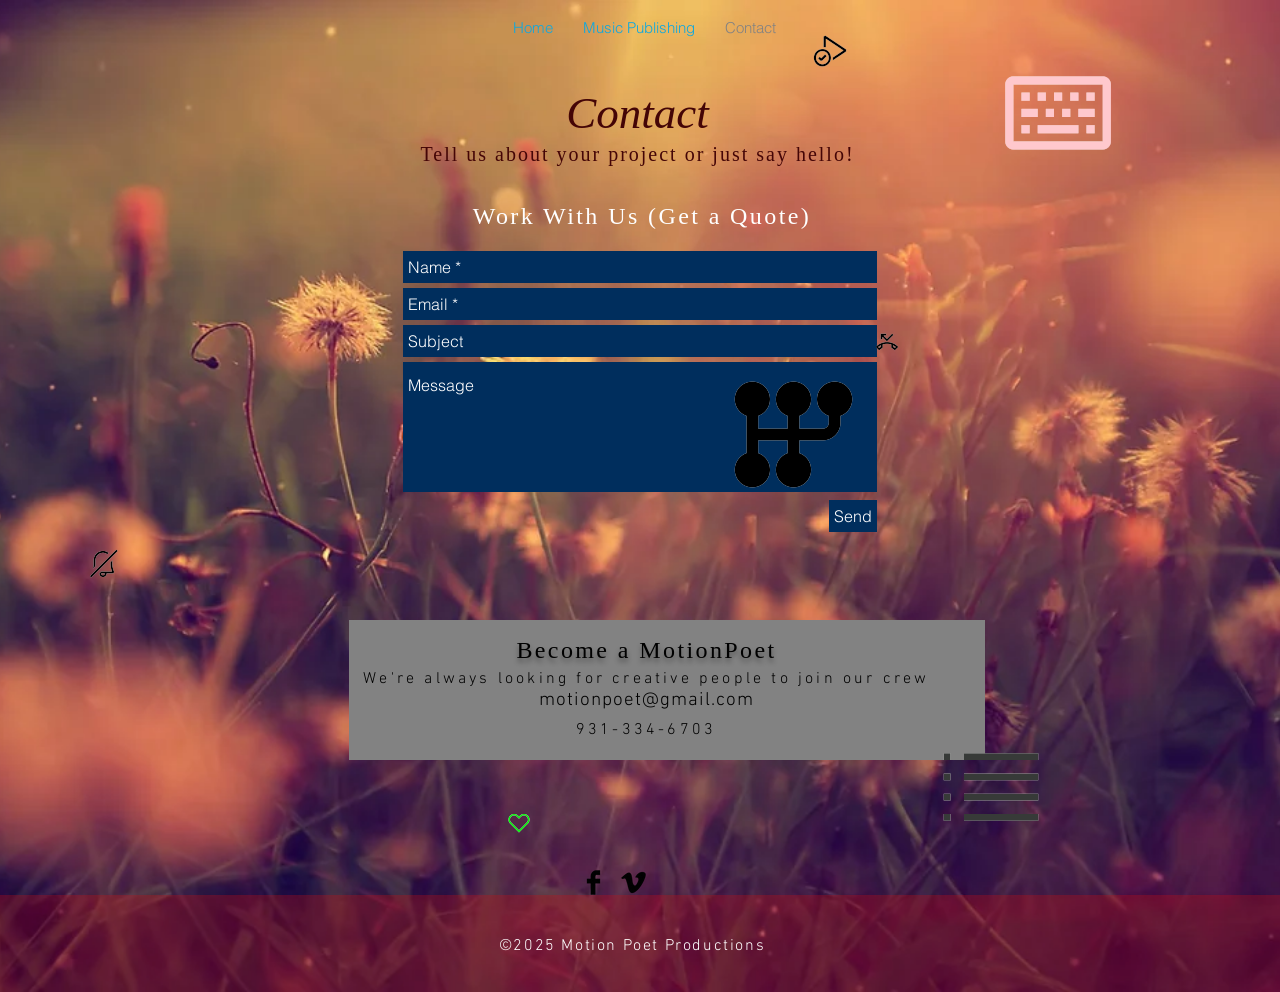 Image resolution: width=1280 pixels, height=992 pixels. What do you see at coordinates (519, 823) in the screenshot?
I see `add to favorites` at bounding box center [519, 823].